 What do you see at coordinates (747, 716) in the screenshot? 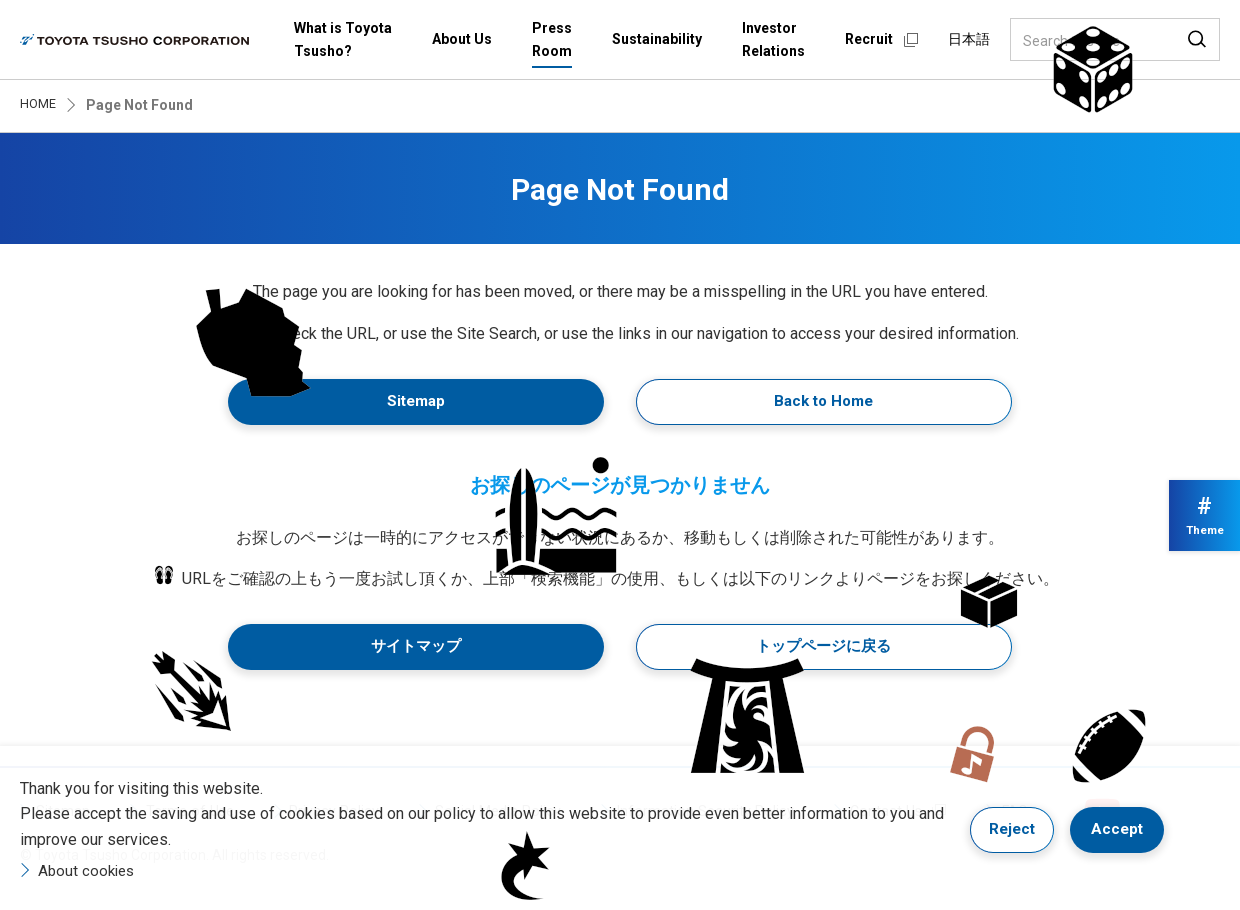
I see `enter a magic portal or dimensional gateway` at bounding box center [747, 716].